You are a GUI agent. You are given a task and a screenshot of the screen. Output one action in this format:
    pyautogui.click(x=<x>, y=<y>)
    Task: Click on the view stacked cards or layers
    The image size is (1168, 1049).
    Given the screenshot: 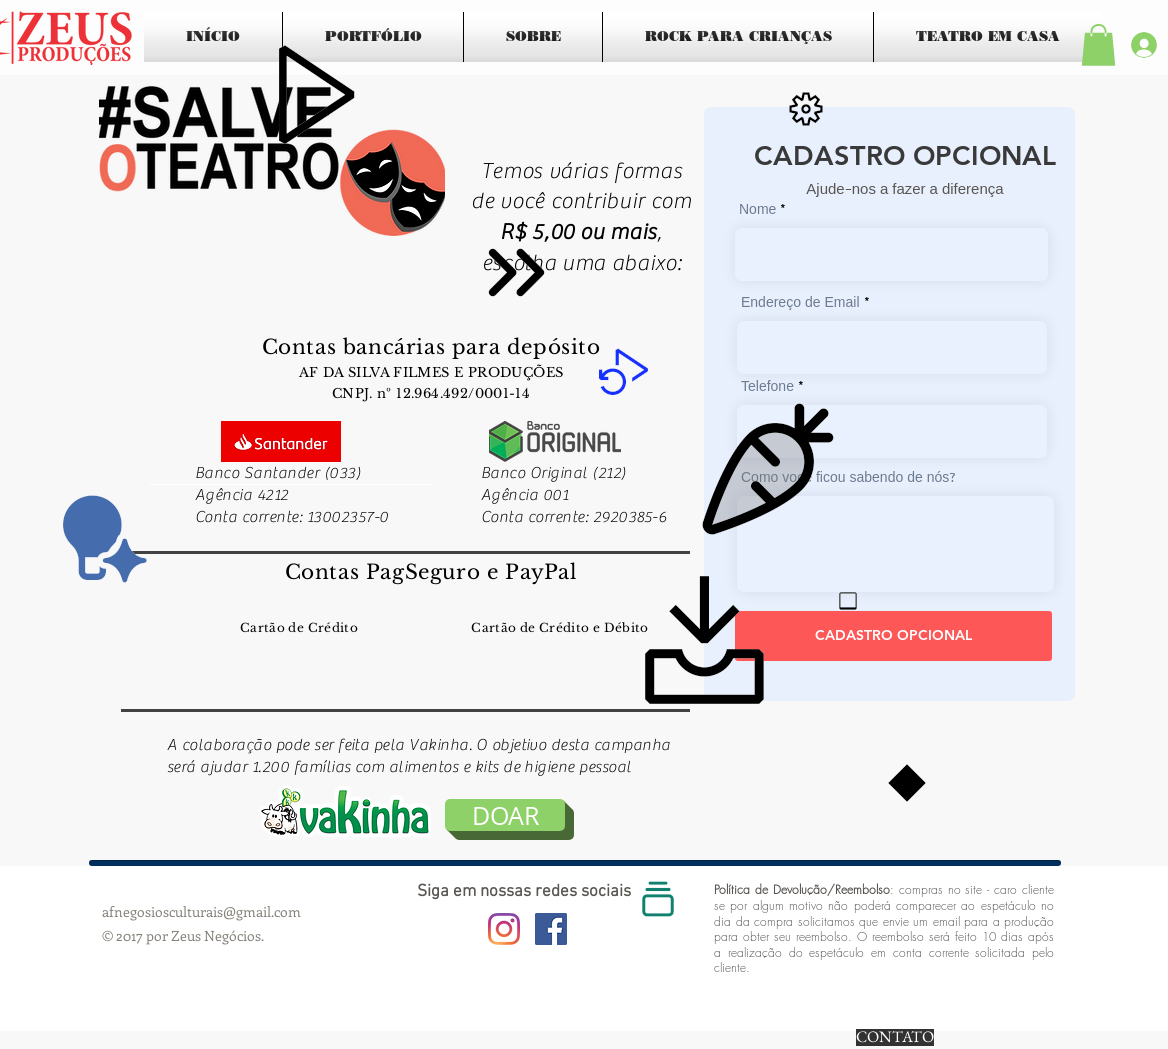 What is the action you would take?
    pyautogui.click(x=658, y=899)
    